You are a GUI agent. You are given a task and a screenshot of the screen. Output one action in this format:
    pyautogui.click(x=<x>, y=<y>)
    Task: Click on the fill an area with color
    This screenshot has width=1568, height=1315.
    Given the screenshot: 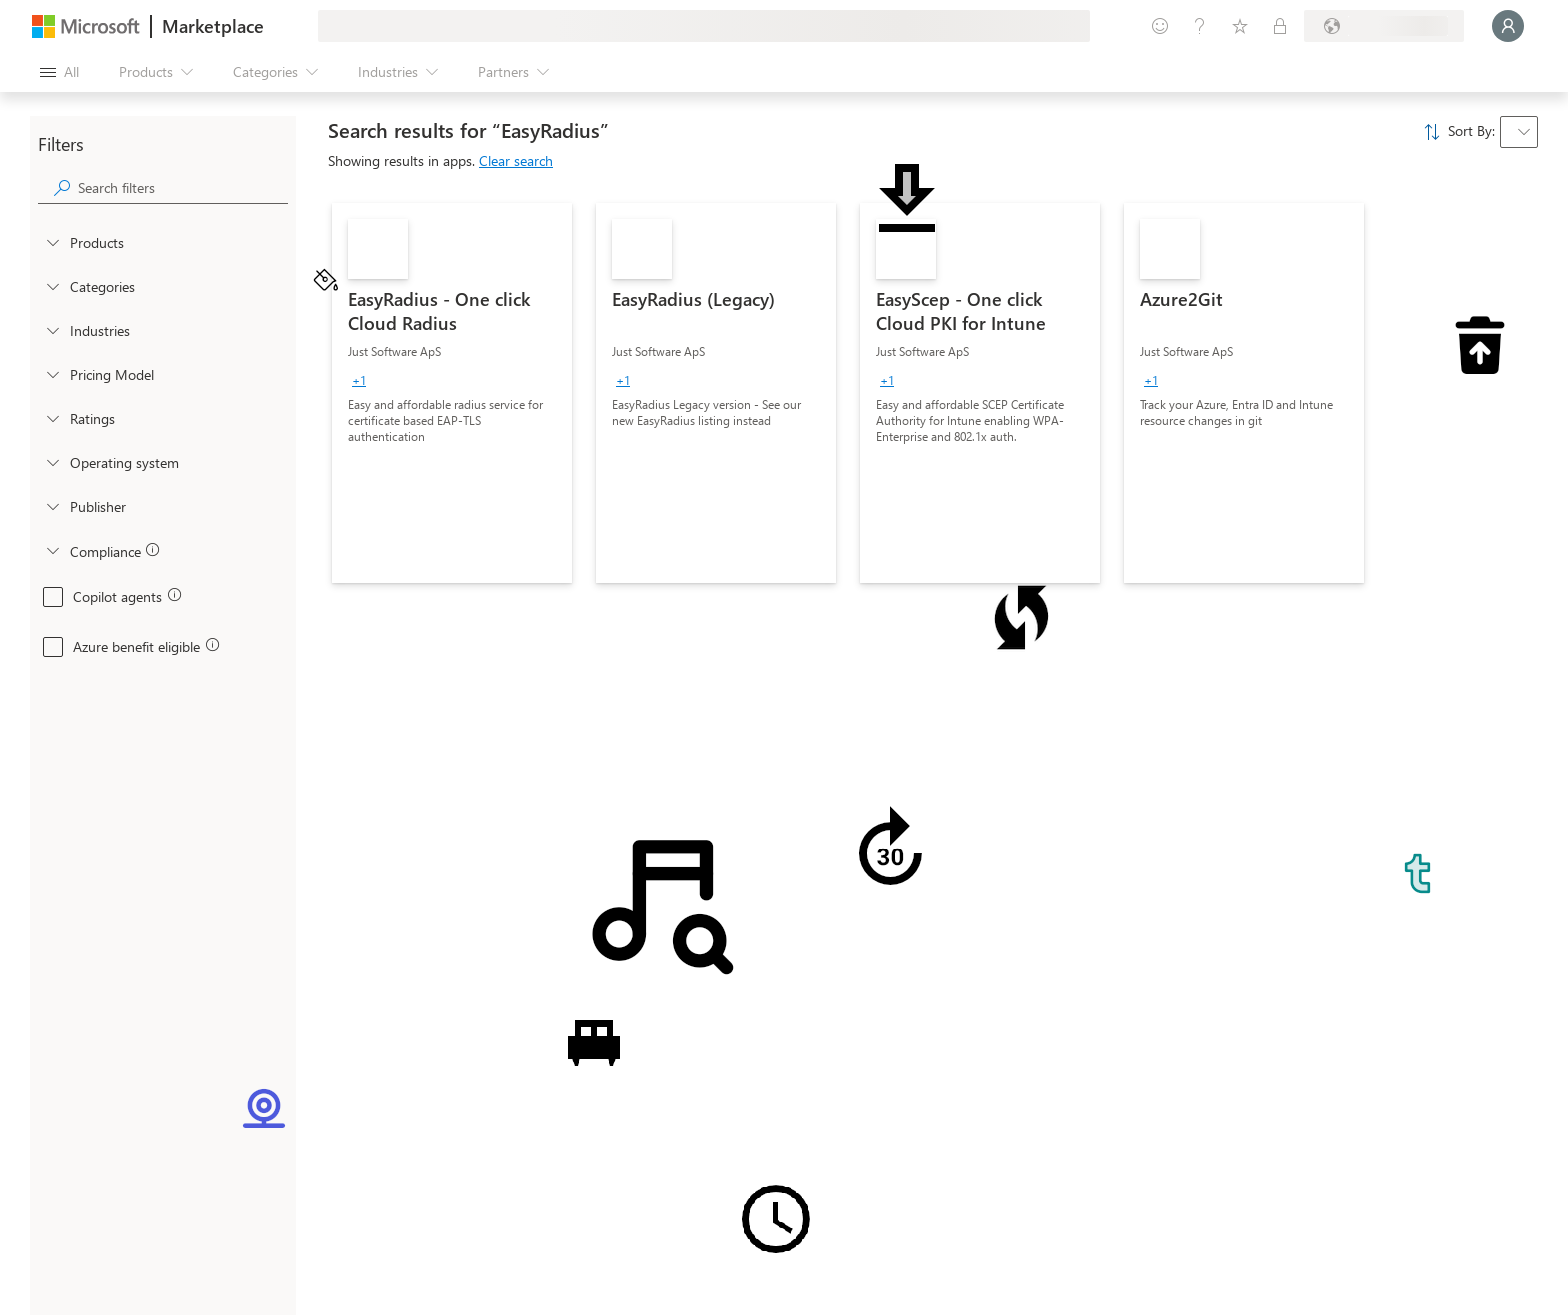 What is the action you would take?
    pyautogui.click(x=325, y=280)
    